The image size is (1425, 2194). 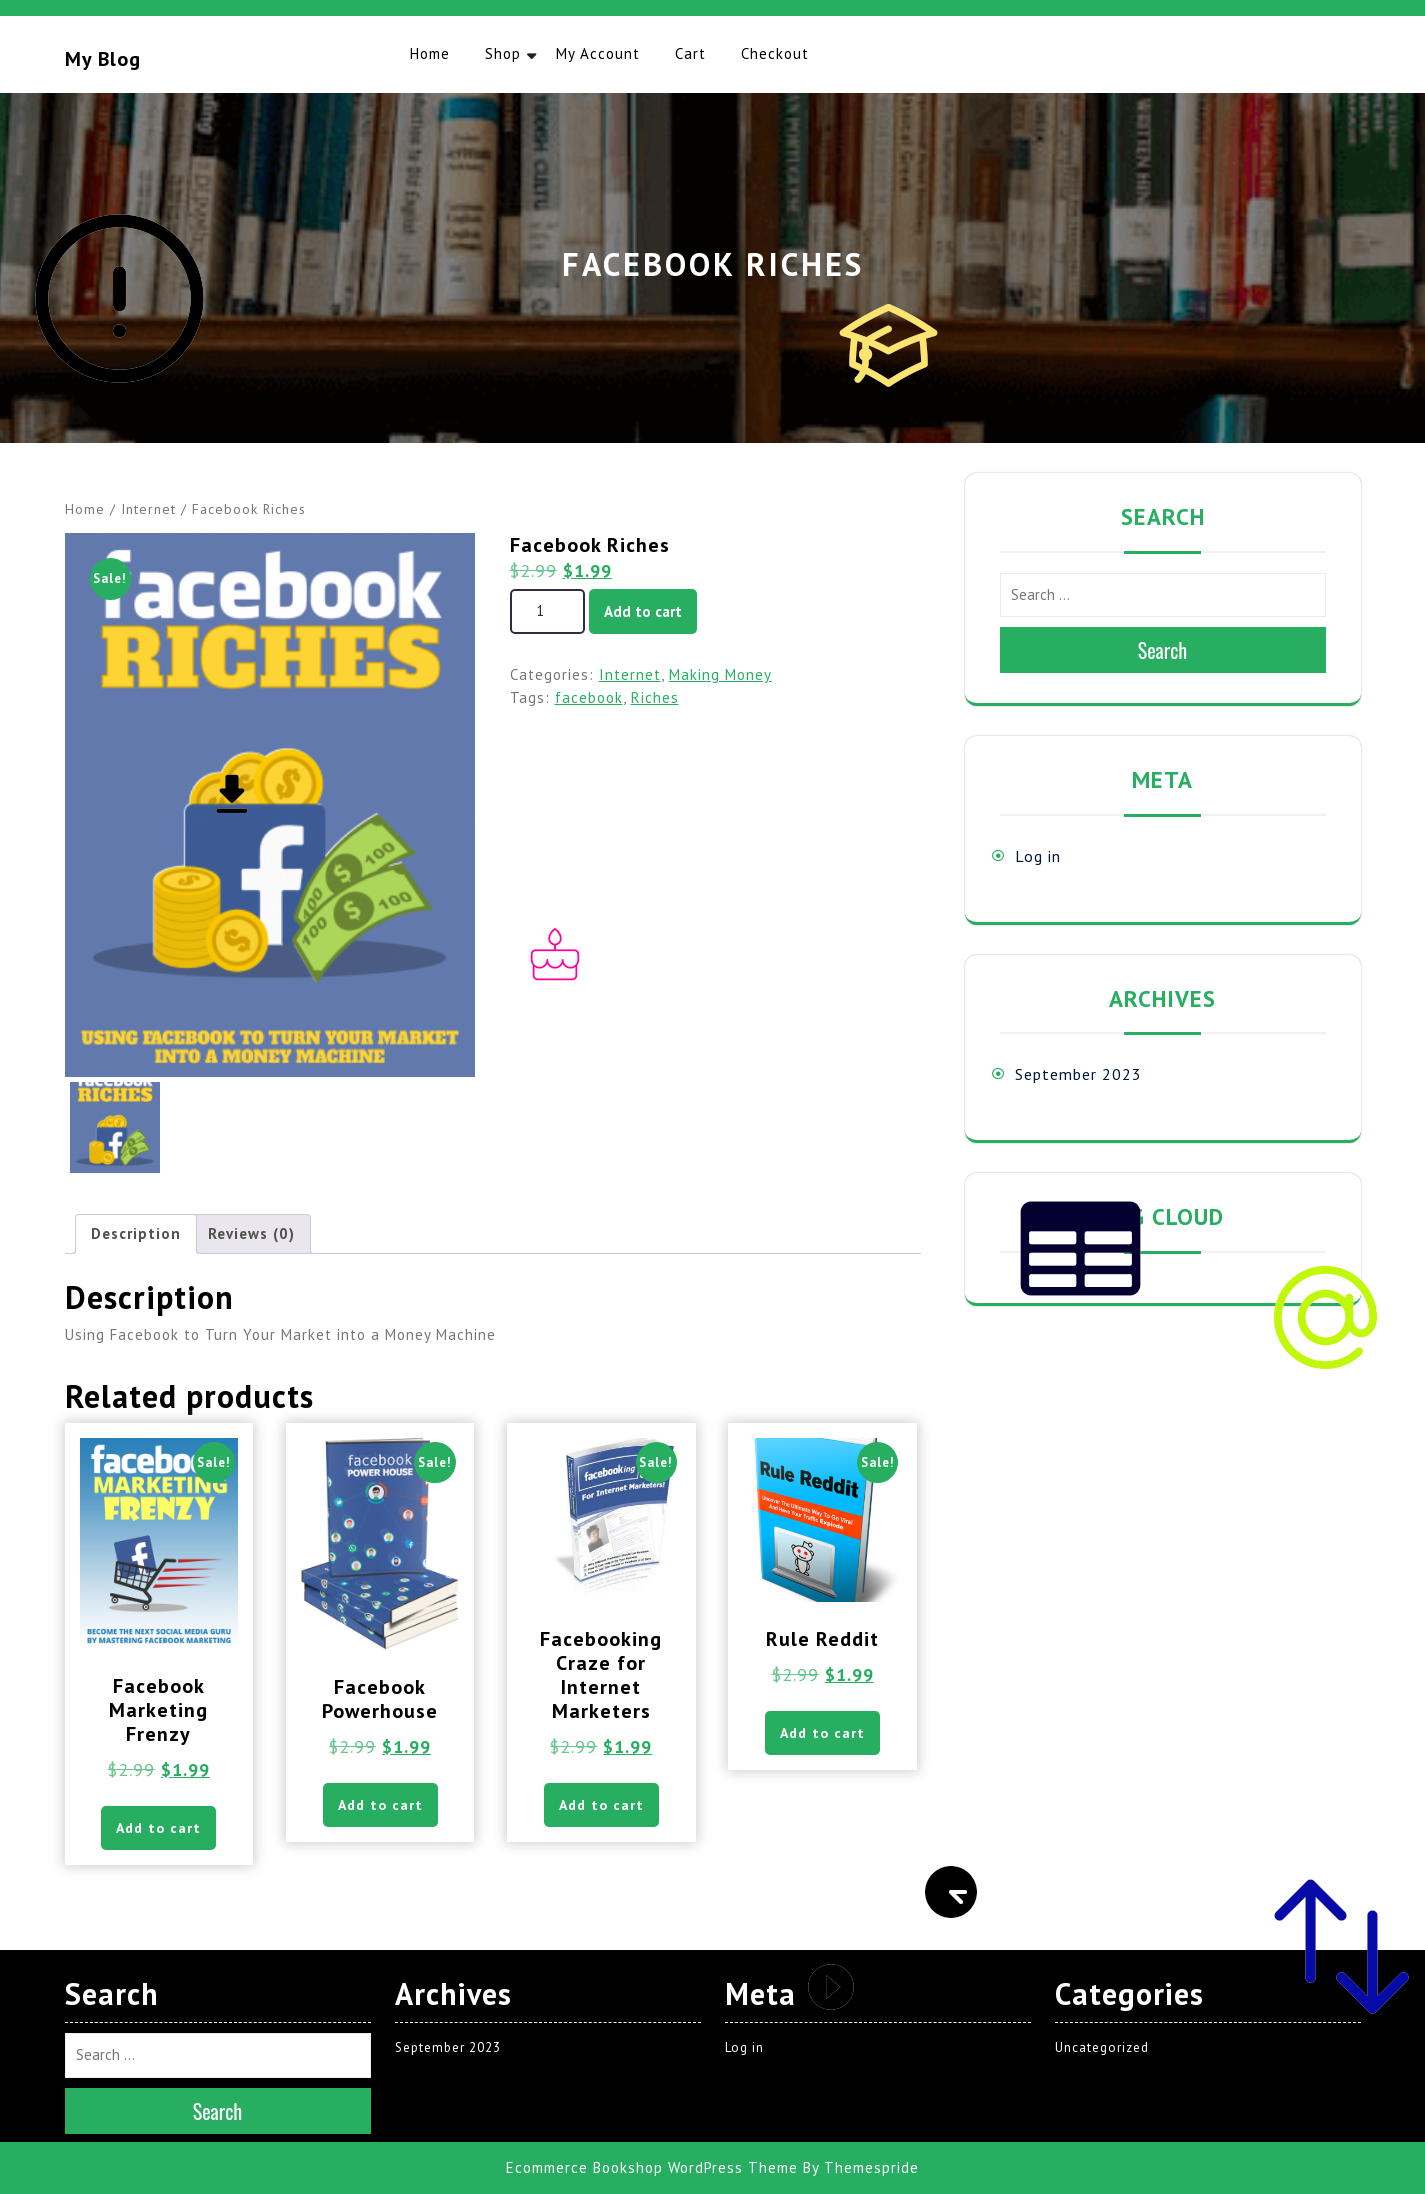 I want to click on download a file or content, so click(x=232, y=795).